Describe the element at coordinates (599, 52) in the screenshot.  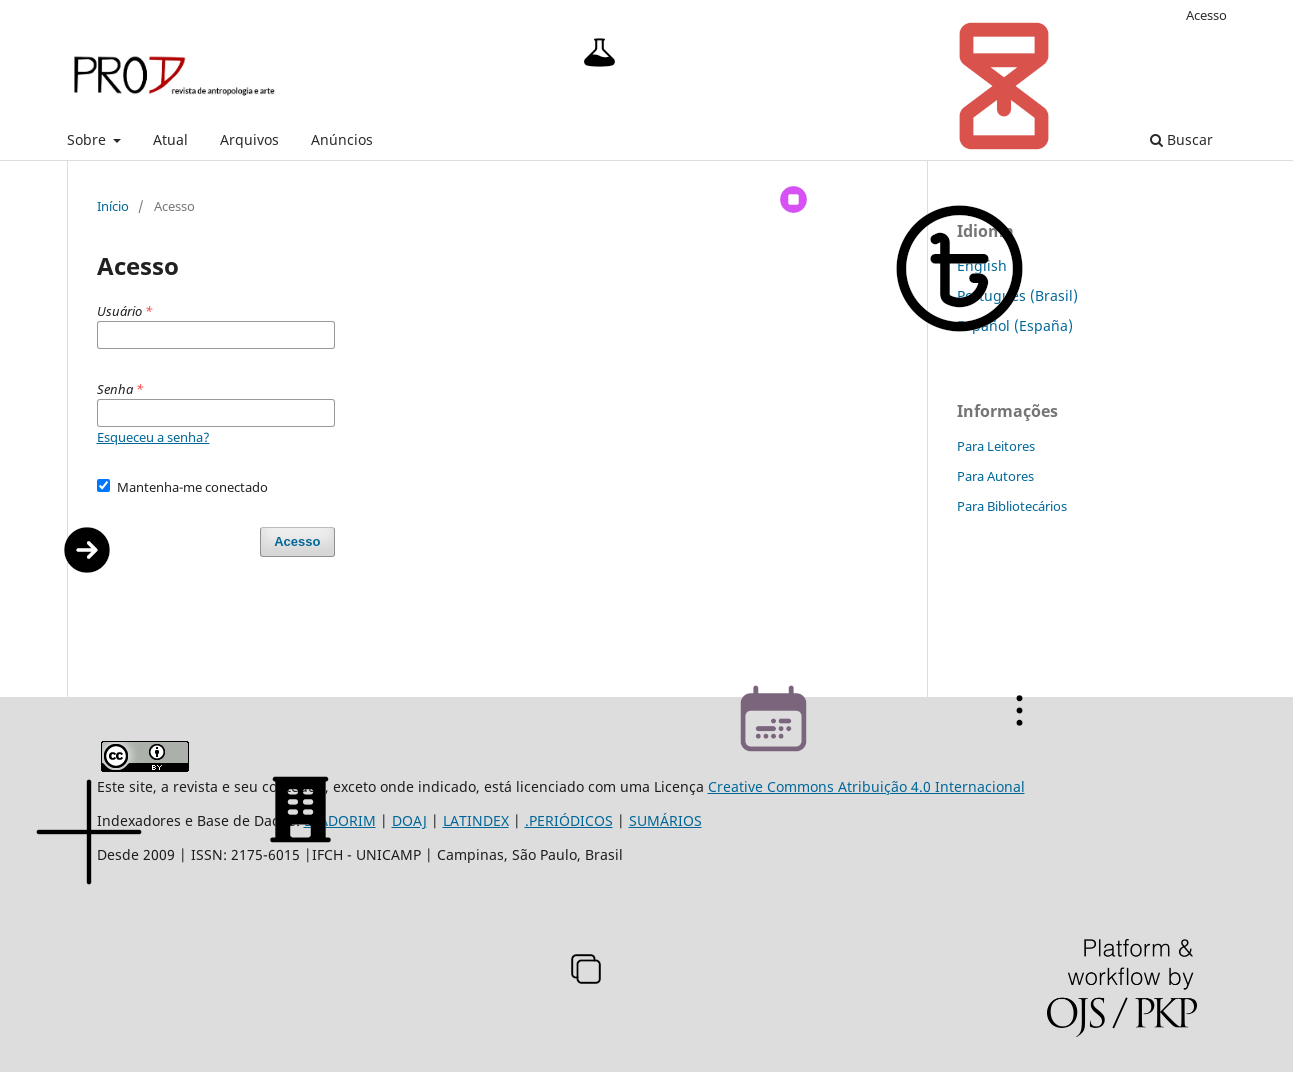
I see `access experimental or beta features` at that location.